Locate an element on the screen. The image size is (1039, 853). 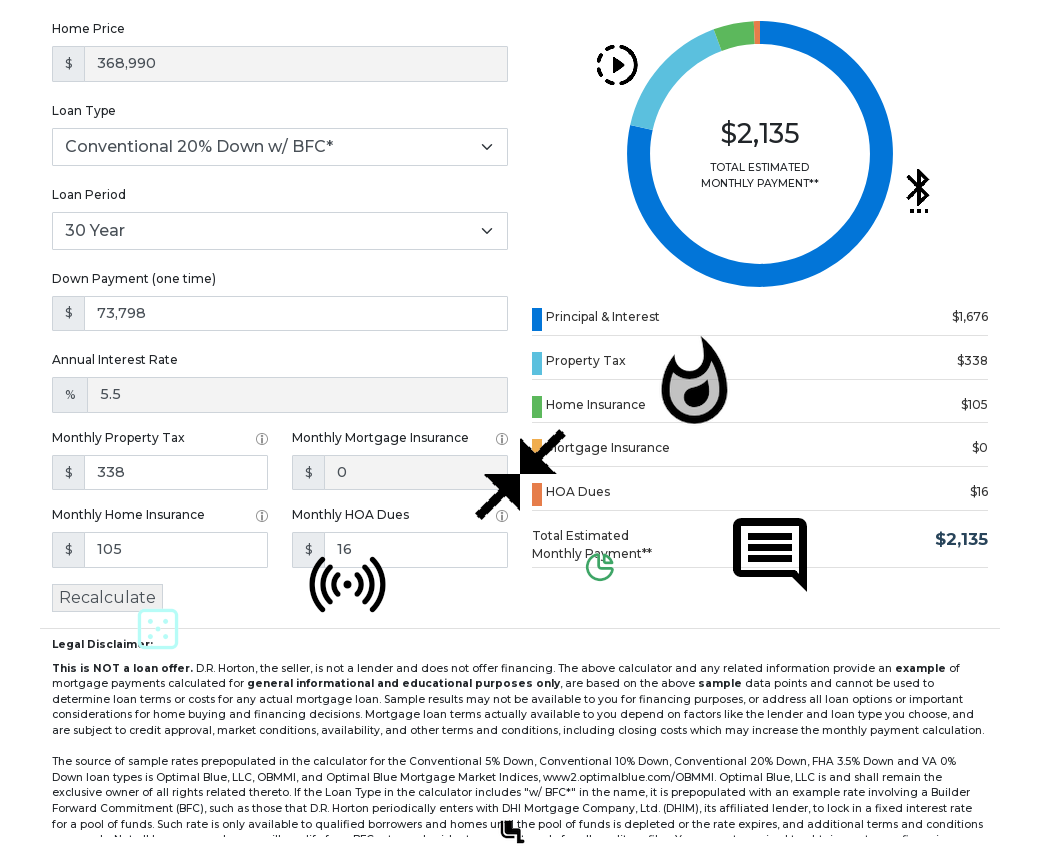
indicates wireless signal strength is located at coordinates (347, 584).